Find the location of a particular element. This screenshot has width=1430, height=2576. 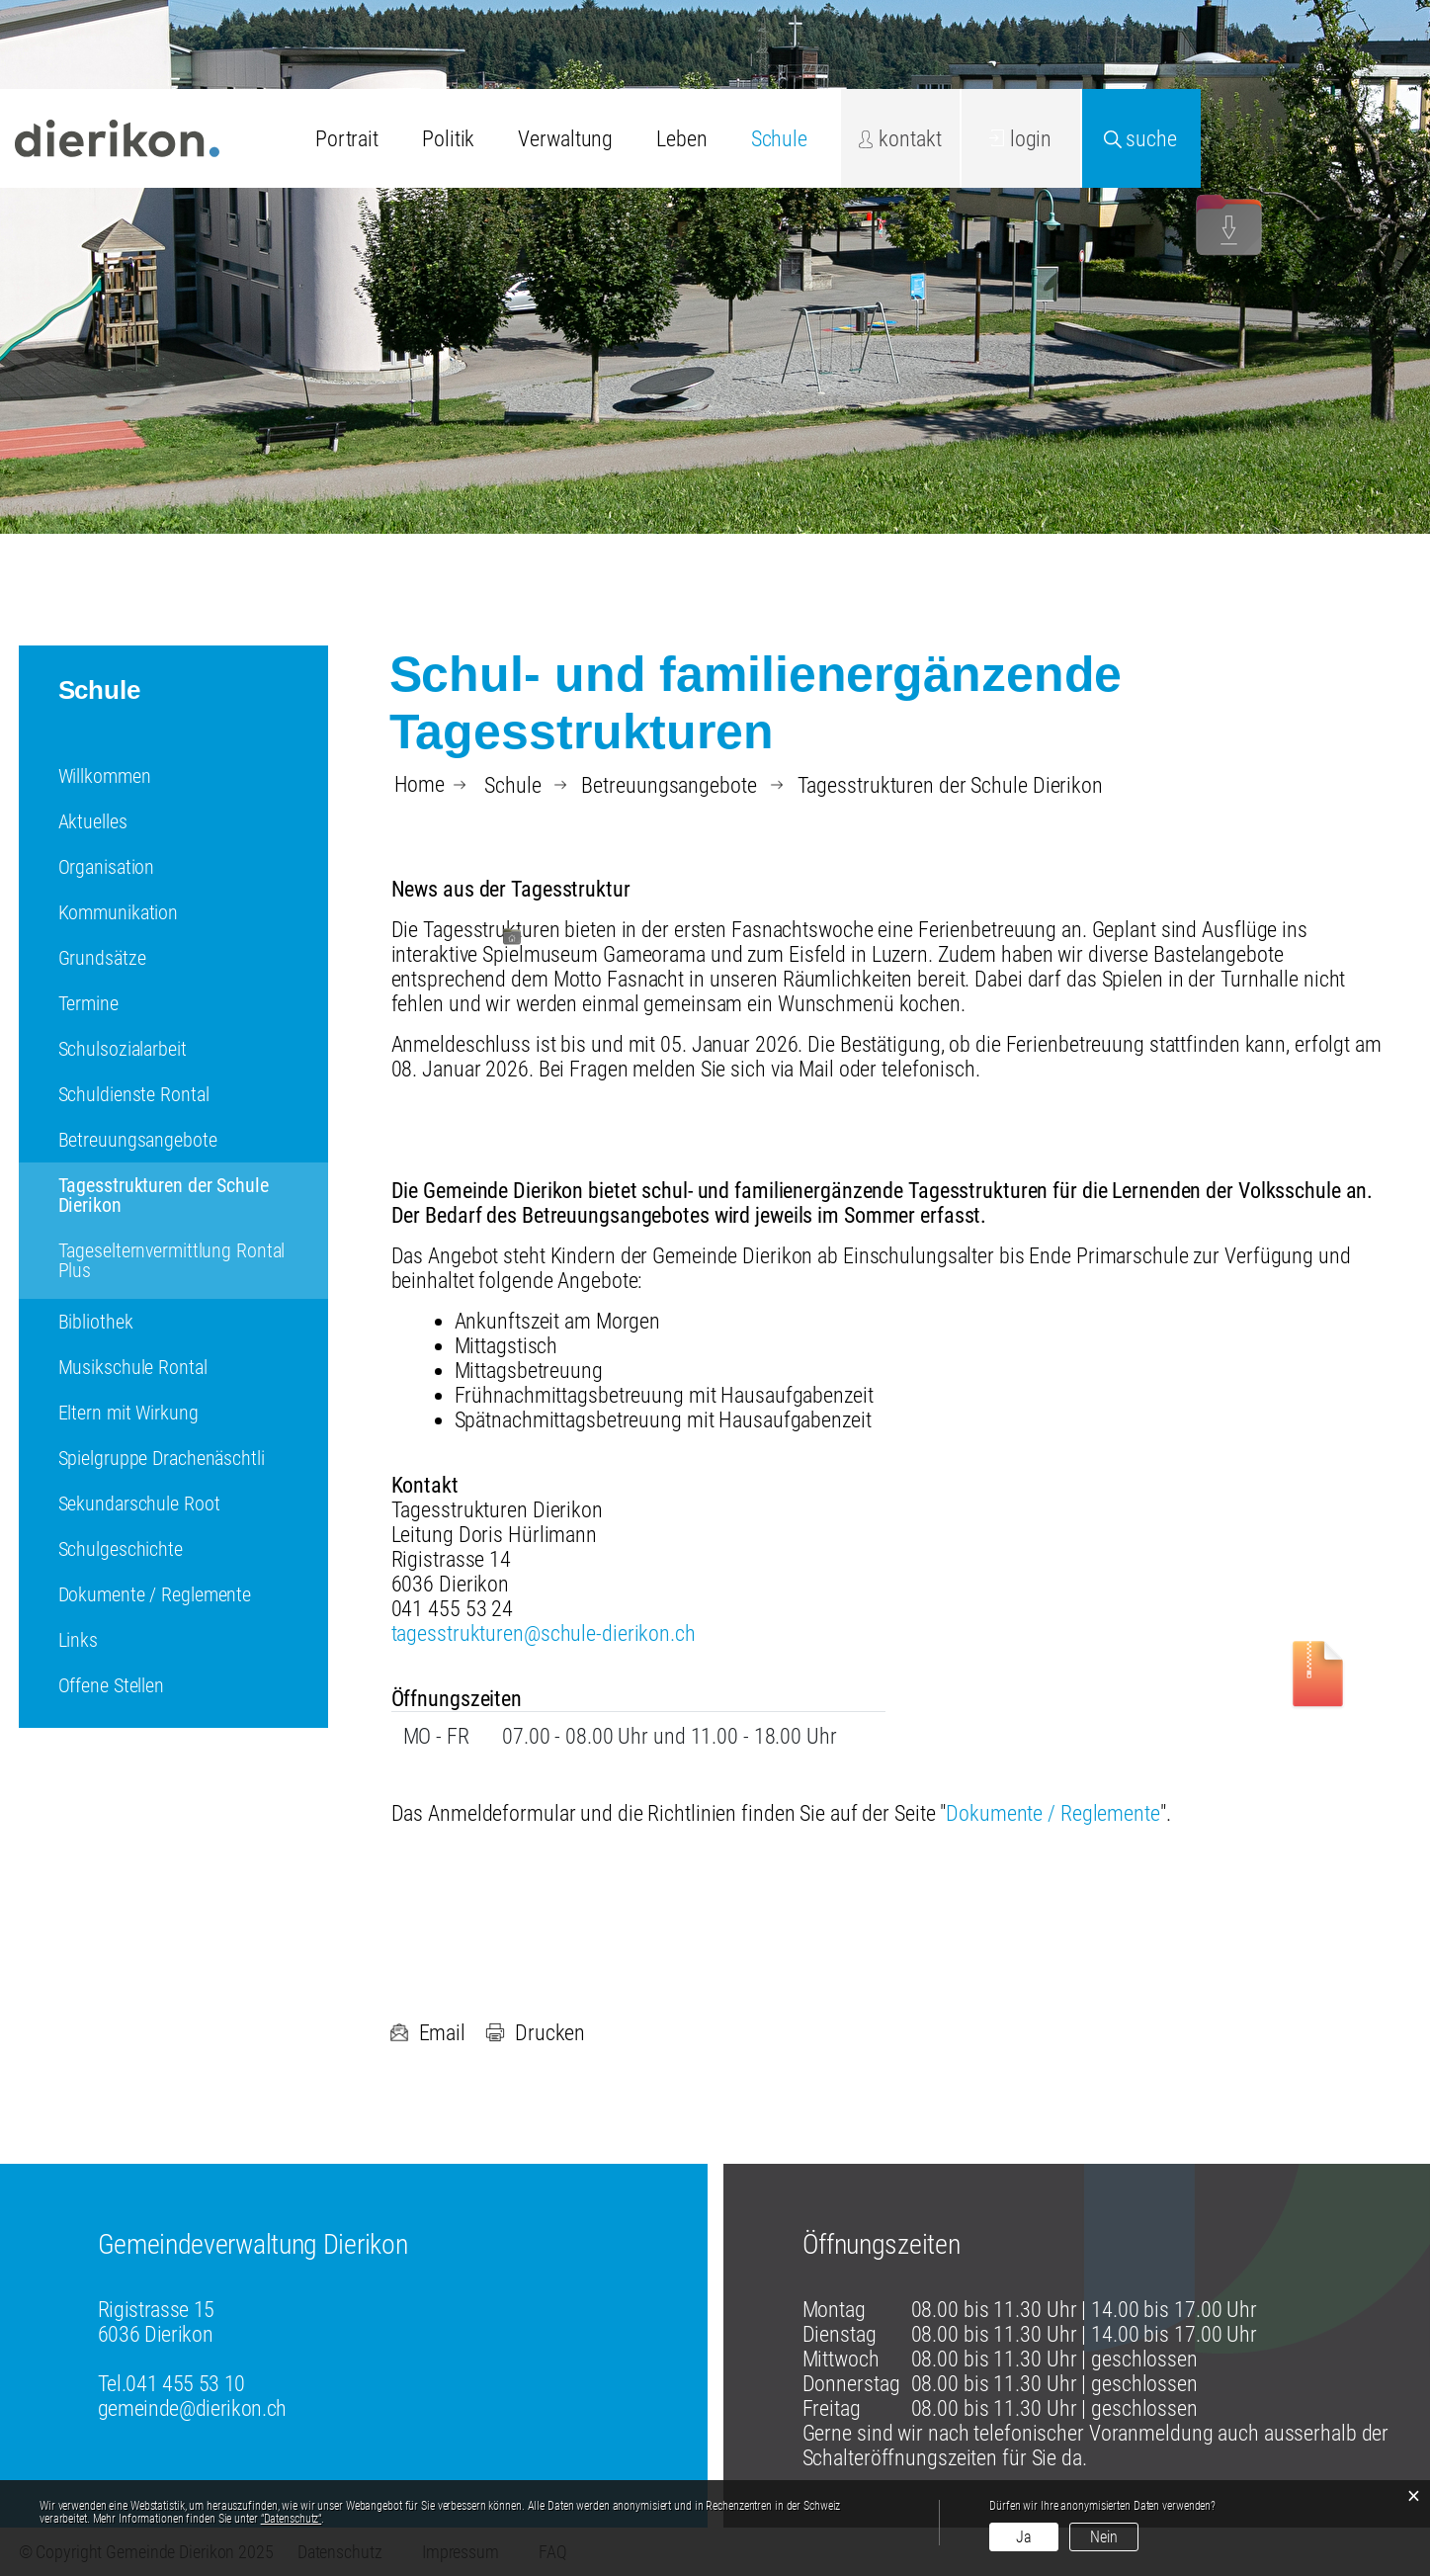

access your home folder is located at coordinates (512, 936).